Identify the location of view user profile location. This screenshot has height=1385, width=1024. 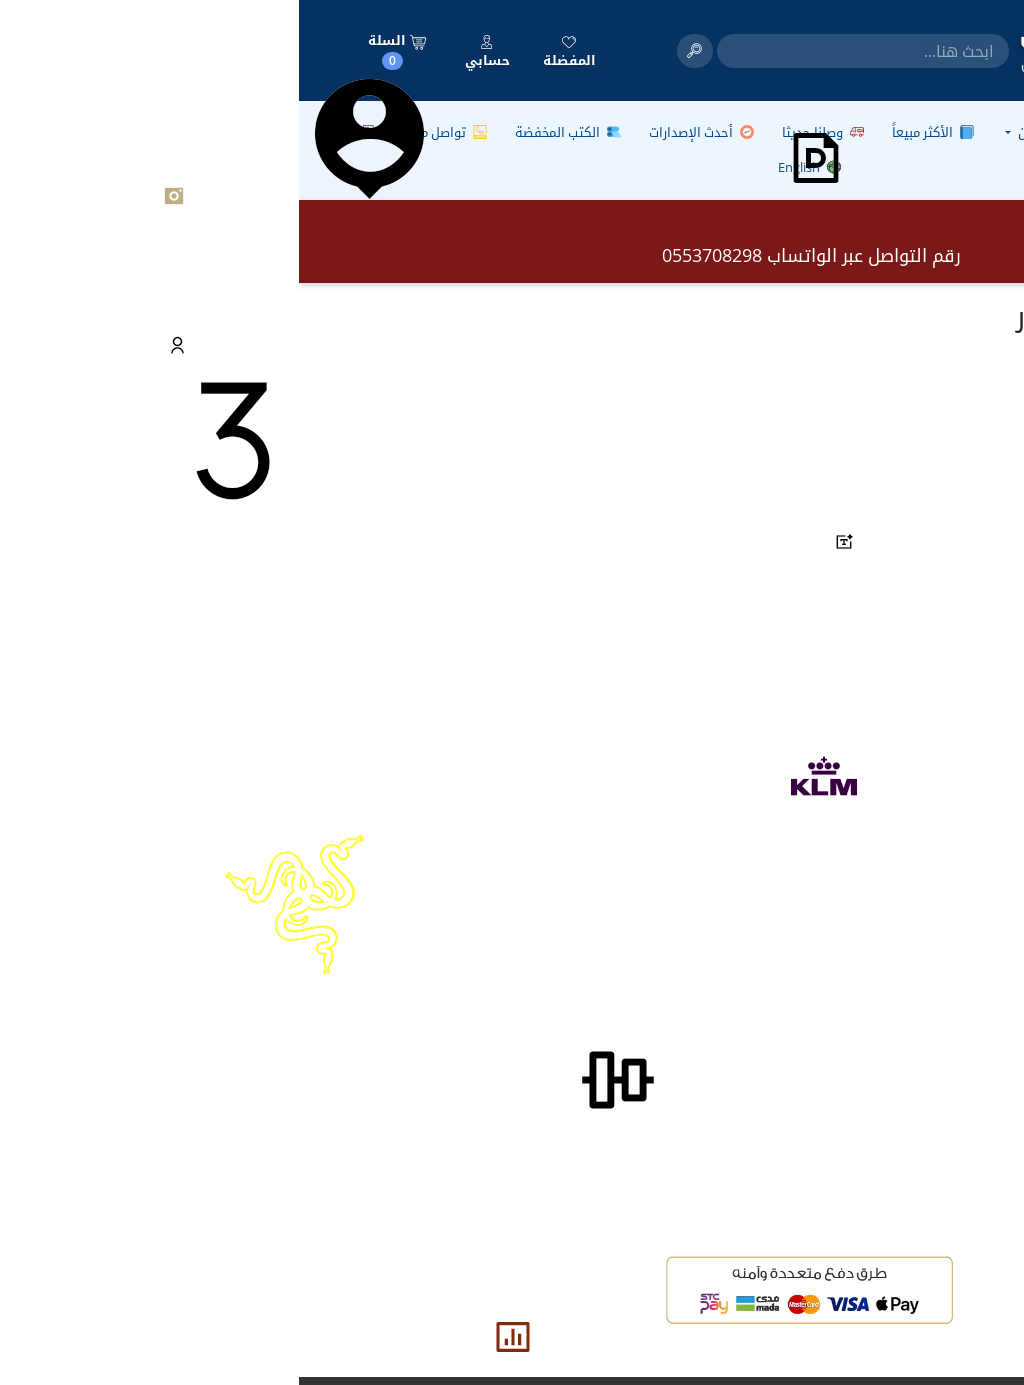
(369, 133).